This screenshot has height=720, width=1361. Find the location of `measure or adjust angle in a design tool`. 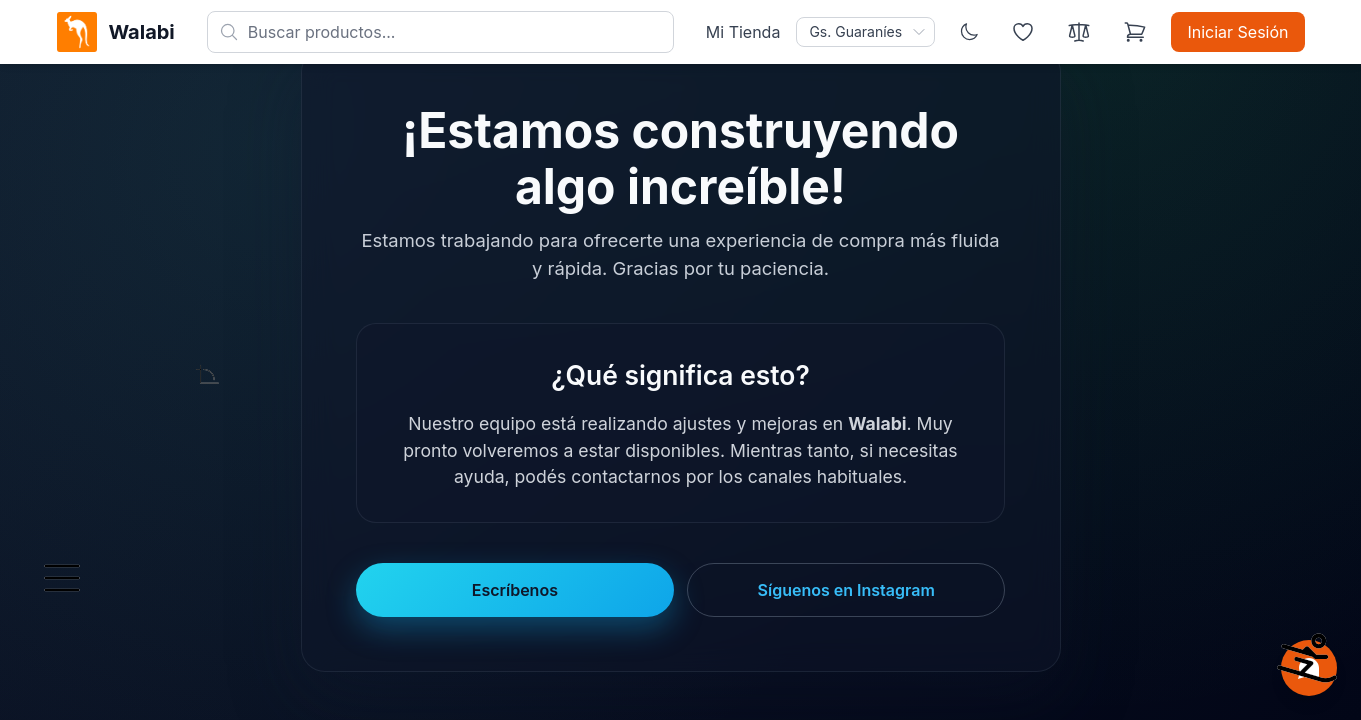

measure or adjust angle in a design tool is located at coordinates (206, 375).